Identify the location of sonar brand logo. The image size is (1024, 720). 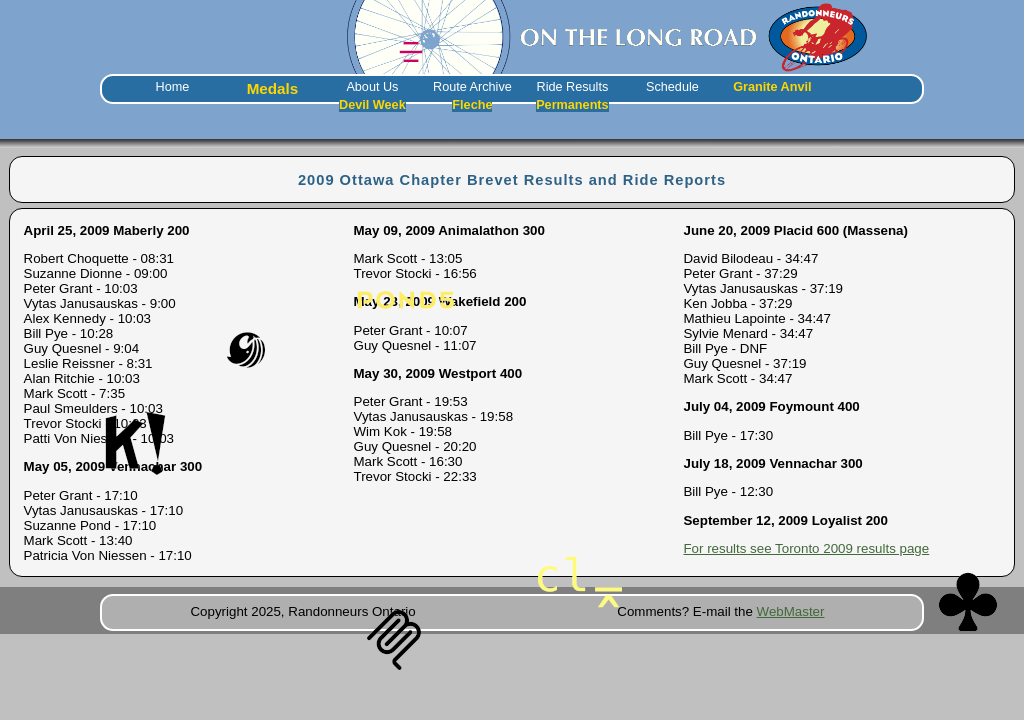
(246, 350).